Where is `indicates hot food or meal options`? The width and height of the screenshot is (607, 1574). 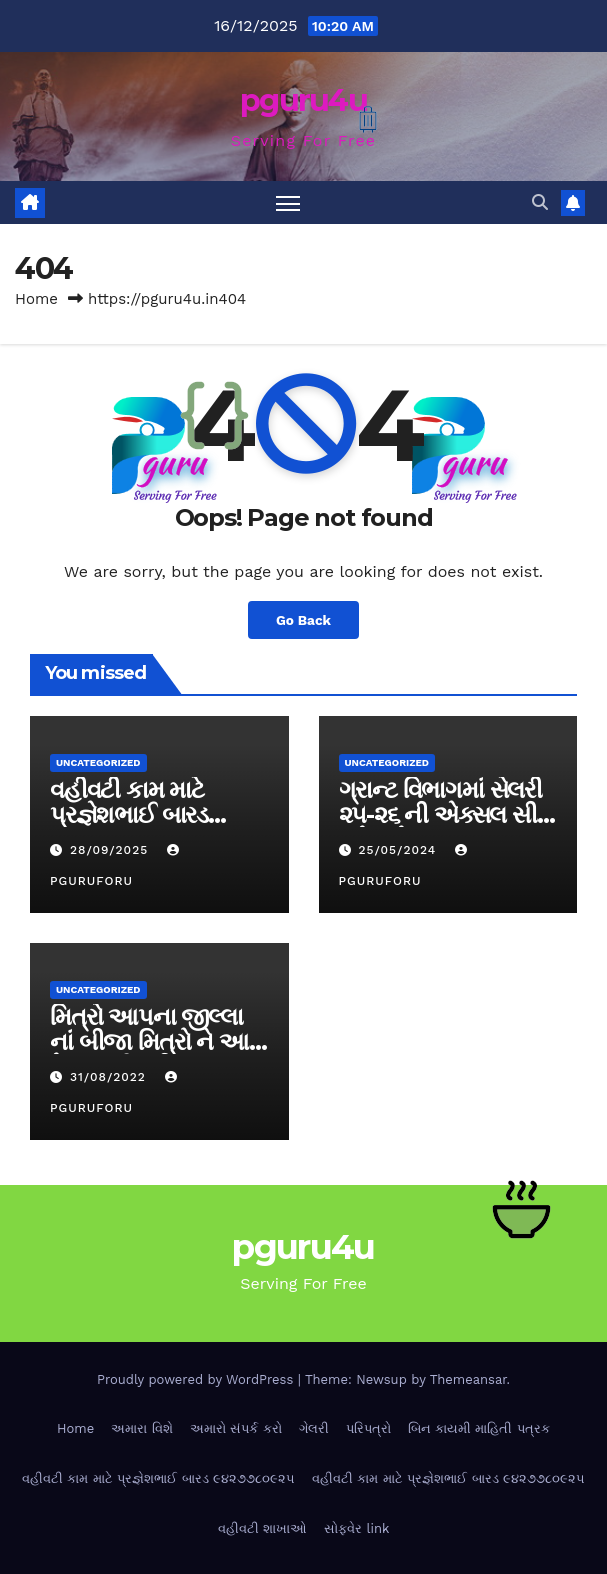 indicates hot food or meal options is located at coordinates (521, 1209).